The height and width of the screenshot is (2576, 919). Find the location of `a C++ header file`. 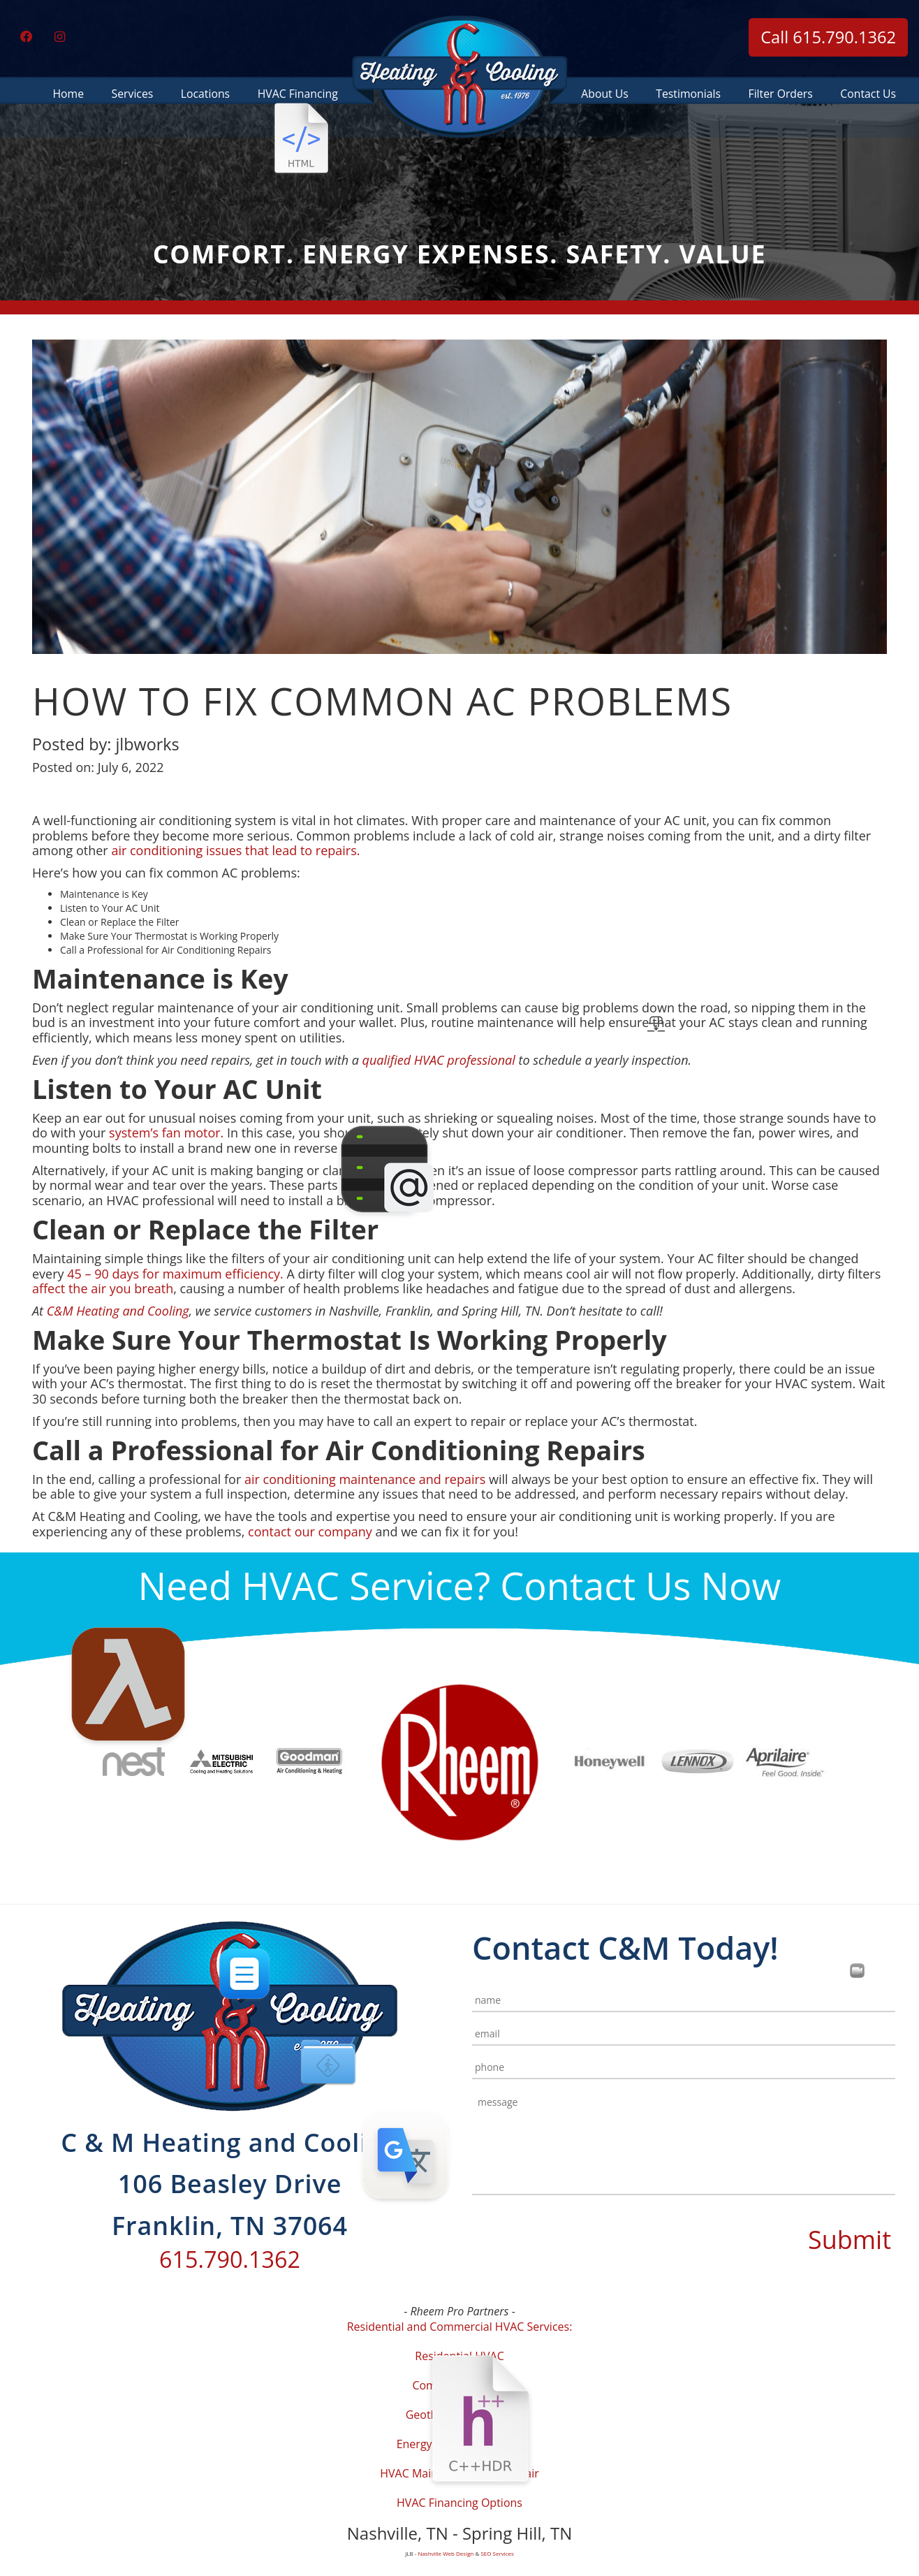

a C++ header file is located at coordinates (480, 2421).